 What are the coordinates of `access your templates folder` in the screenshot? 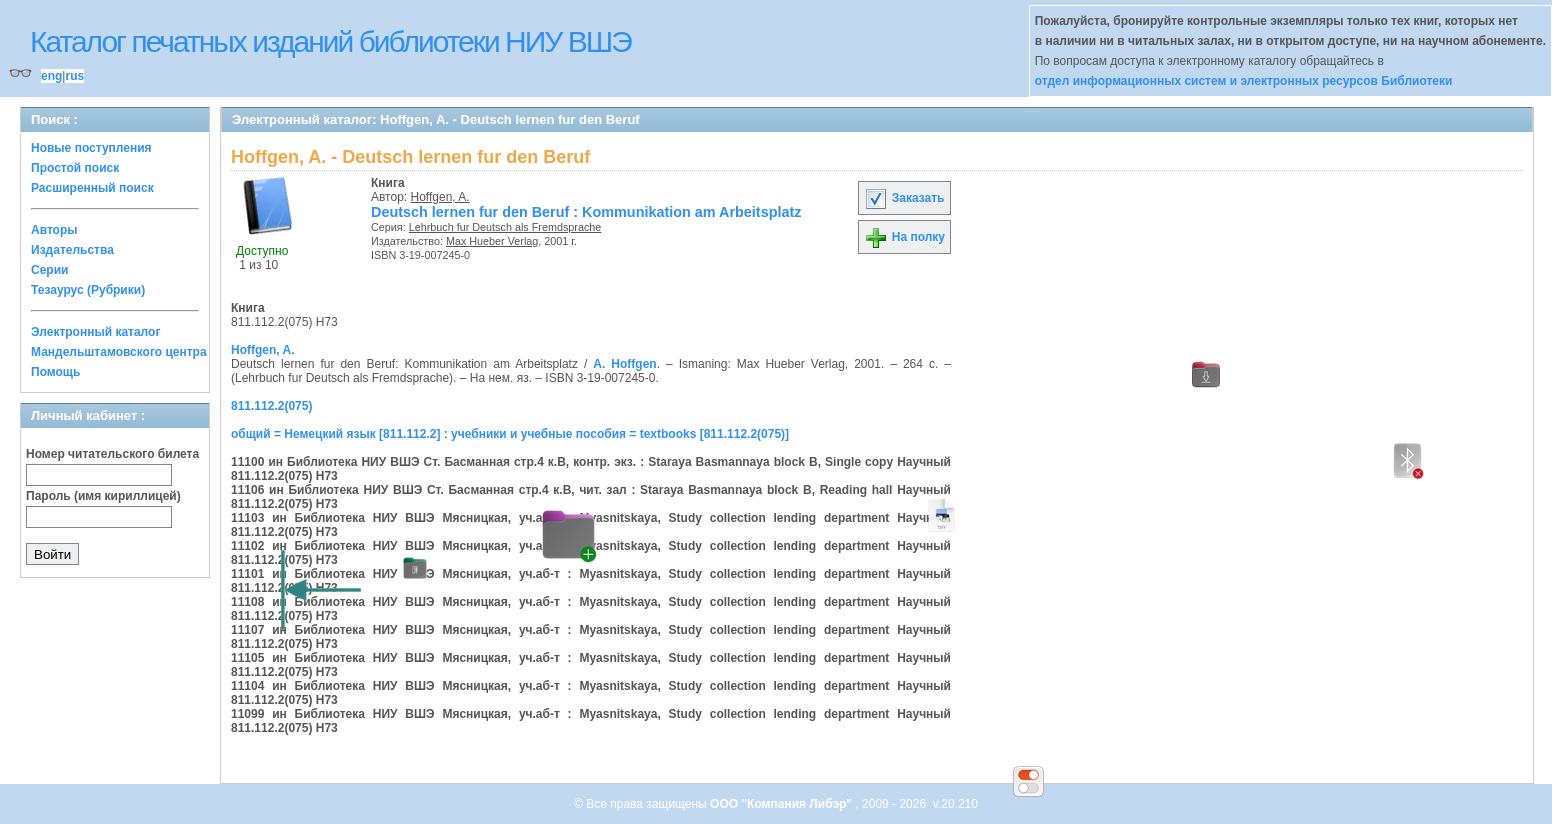 It's located at (415, 568).